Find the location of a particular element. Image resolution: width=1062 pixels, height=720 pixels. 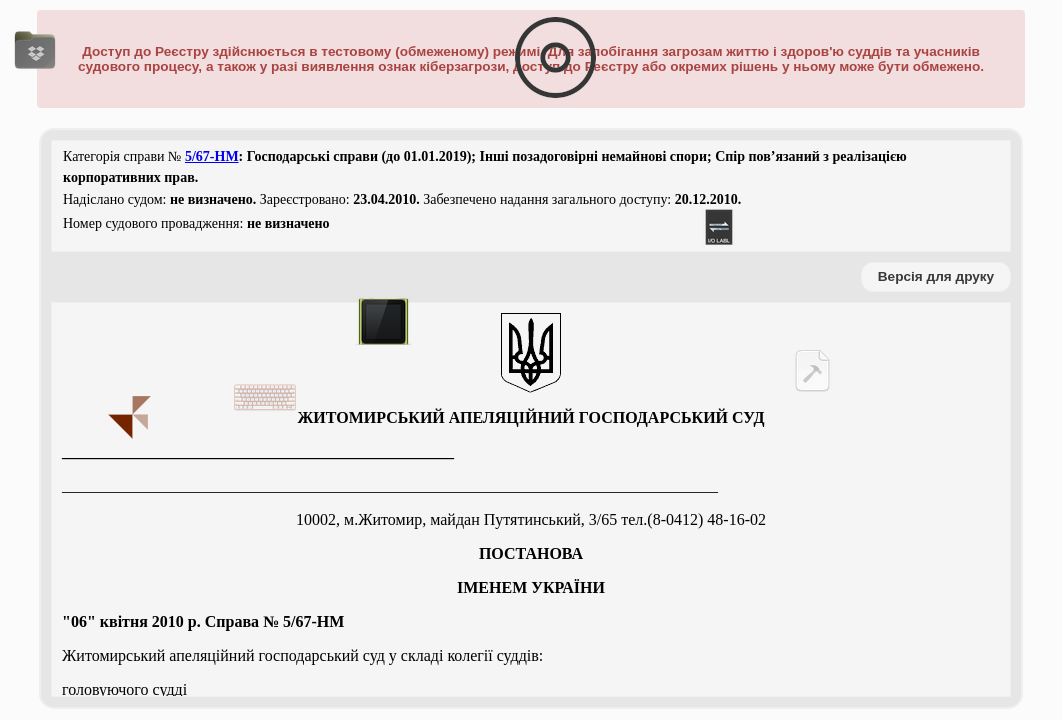

indicates optical media such as a CD or DVD is located at coordinates (555, 57).